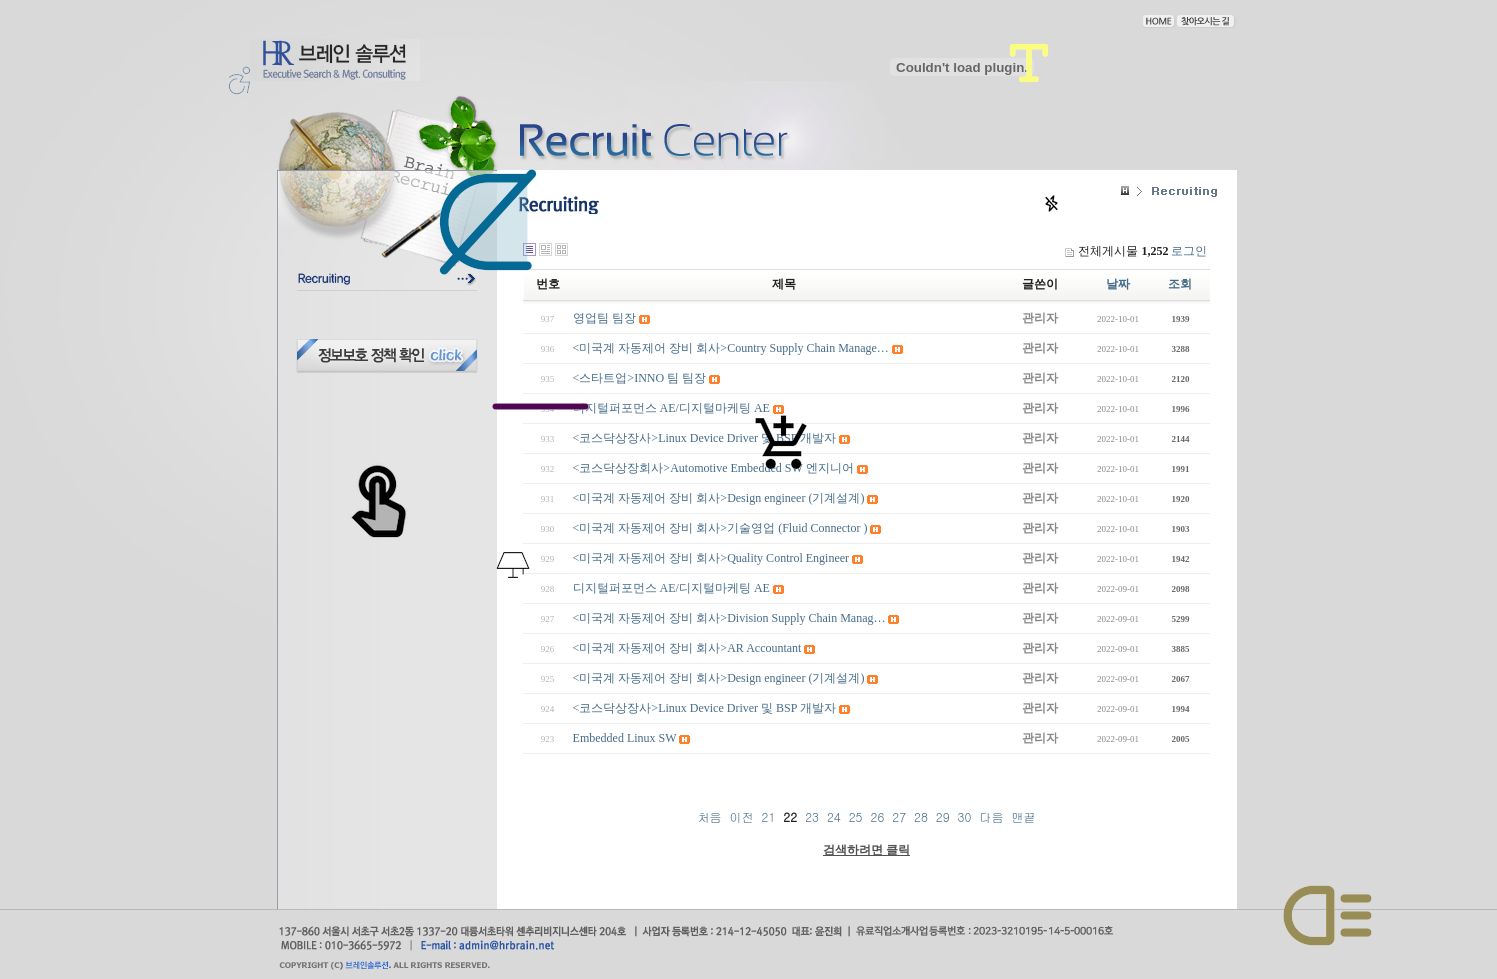 The image size is (1497, 979). Describe the element at coordinates (540, 406) in the screenshot. I see `decrease quantity or value` at that location.